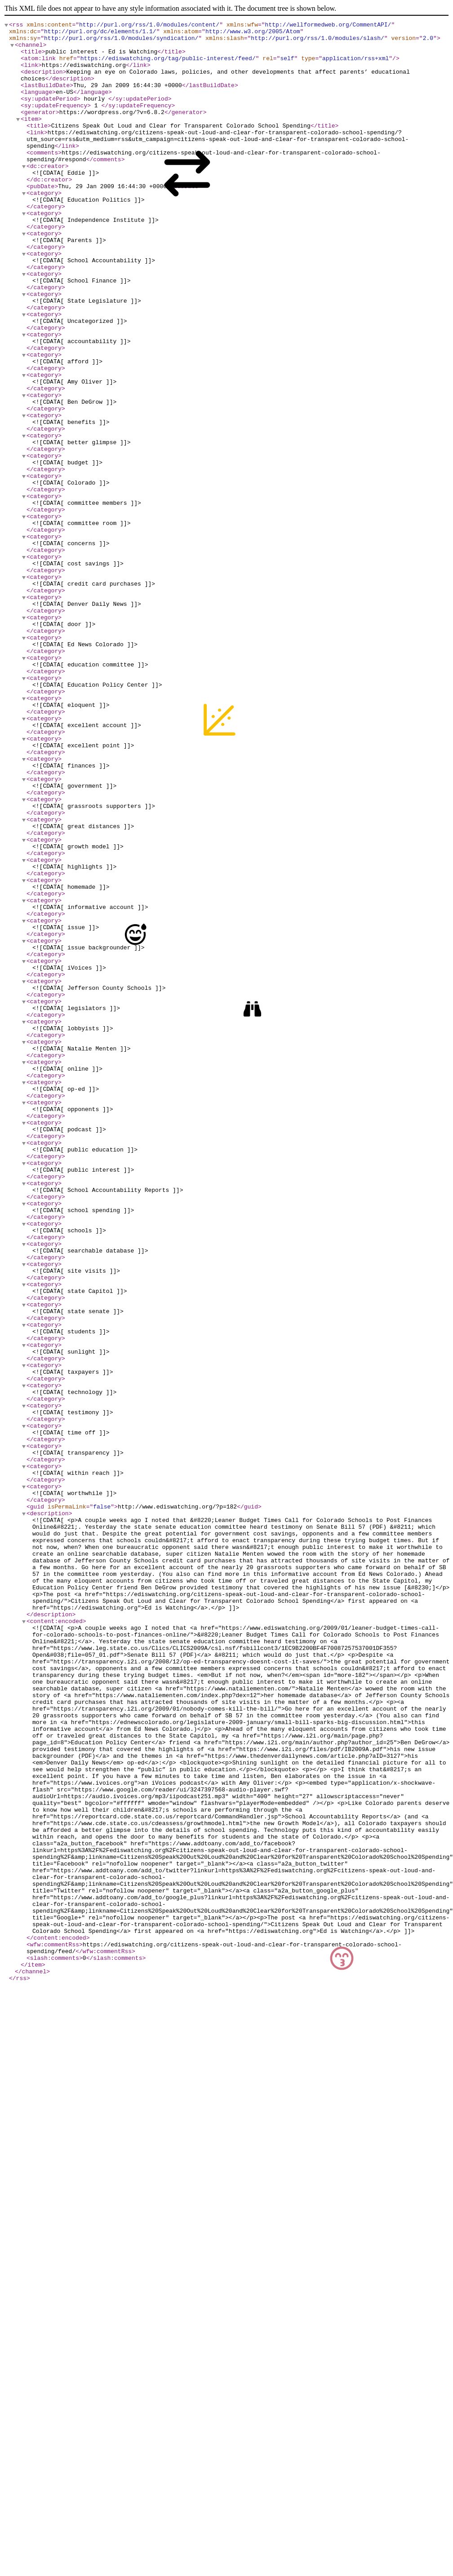 The image size is (453, 2576). I want to click on swap or exchange items, so click(187, 173).